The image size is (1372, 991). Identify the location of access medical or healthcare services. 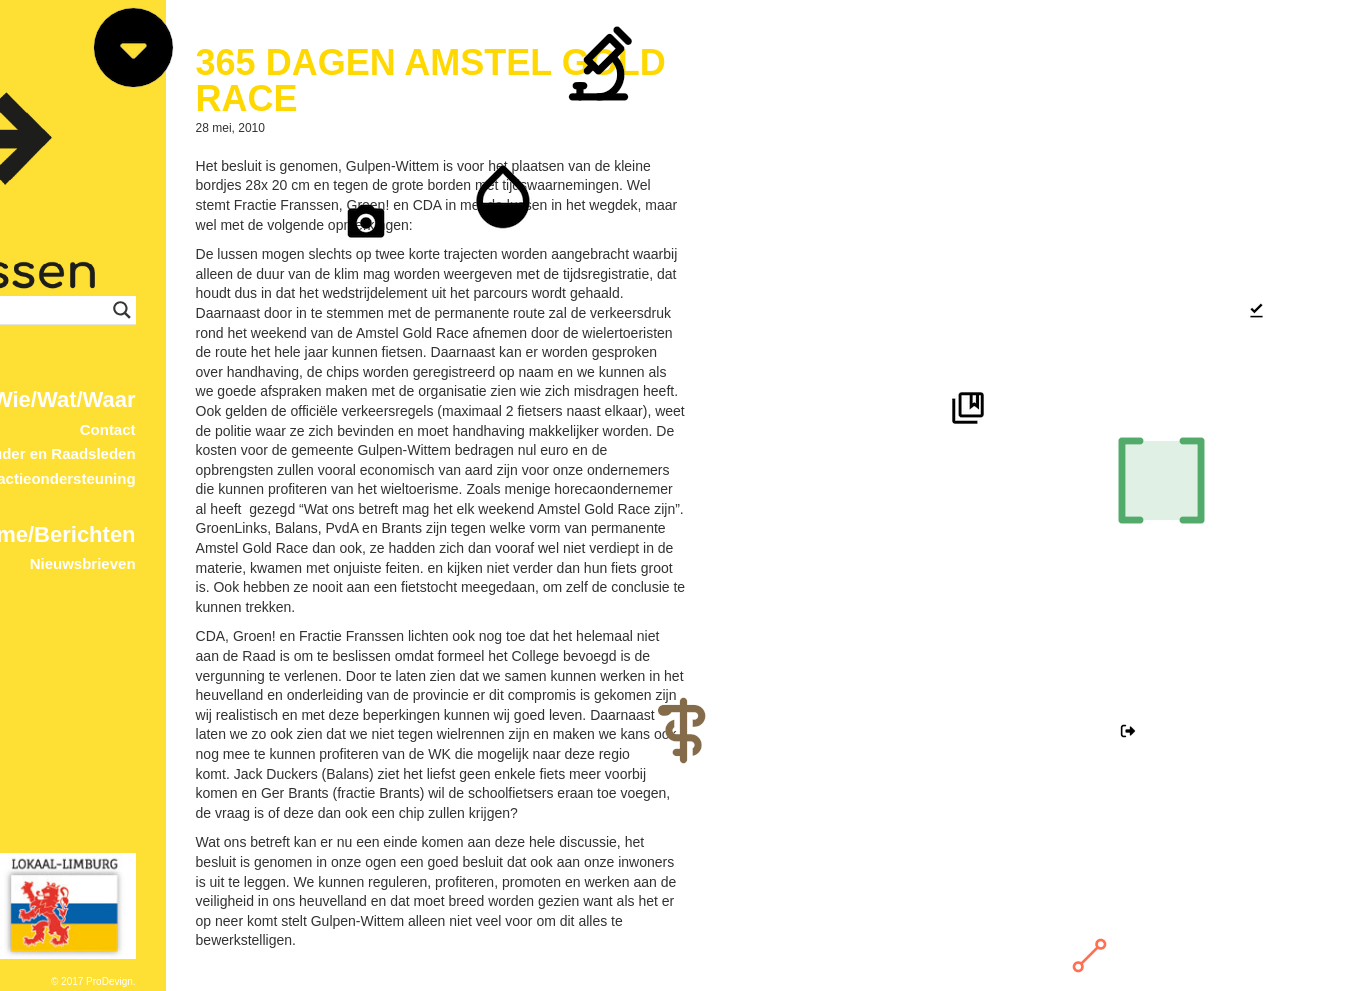
(683, 730).